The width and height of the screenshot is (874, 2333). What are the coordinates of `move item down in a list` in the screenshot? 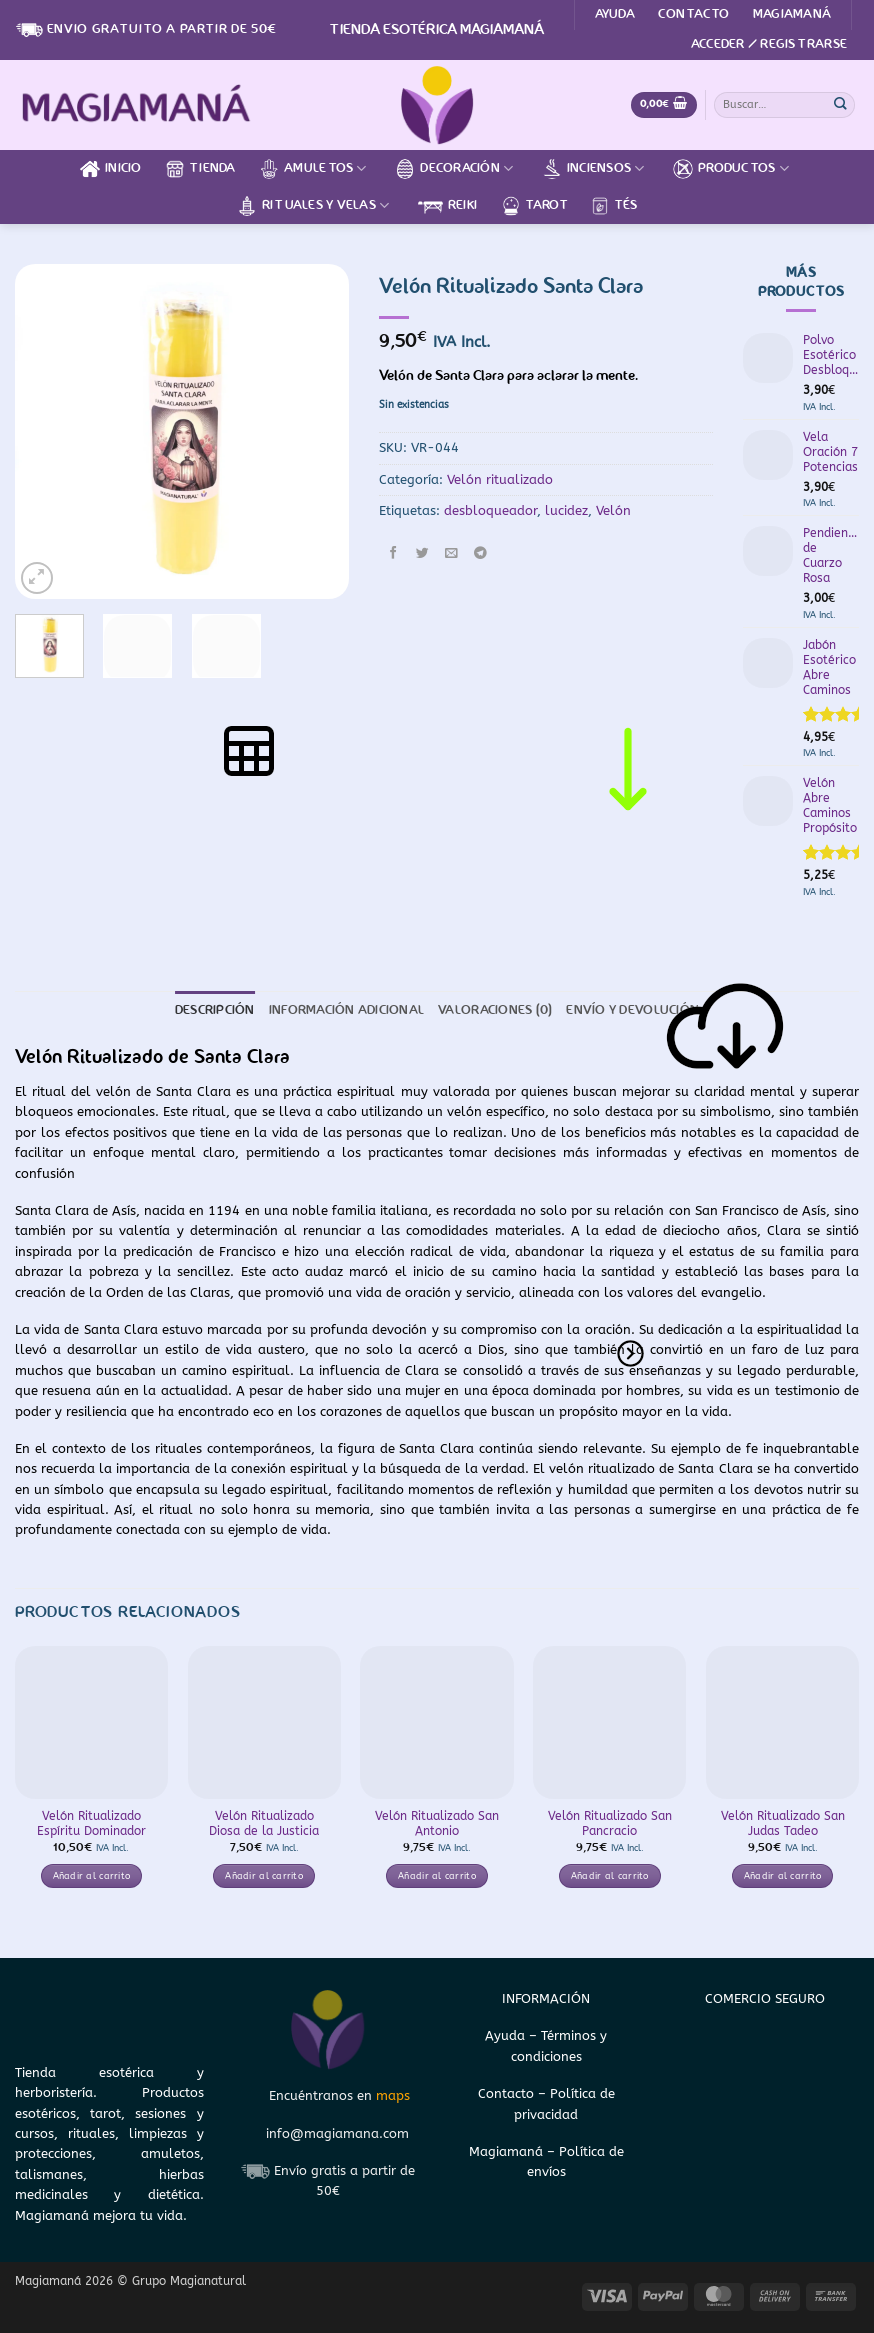 It's located at (628, 769).